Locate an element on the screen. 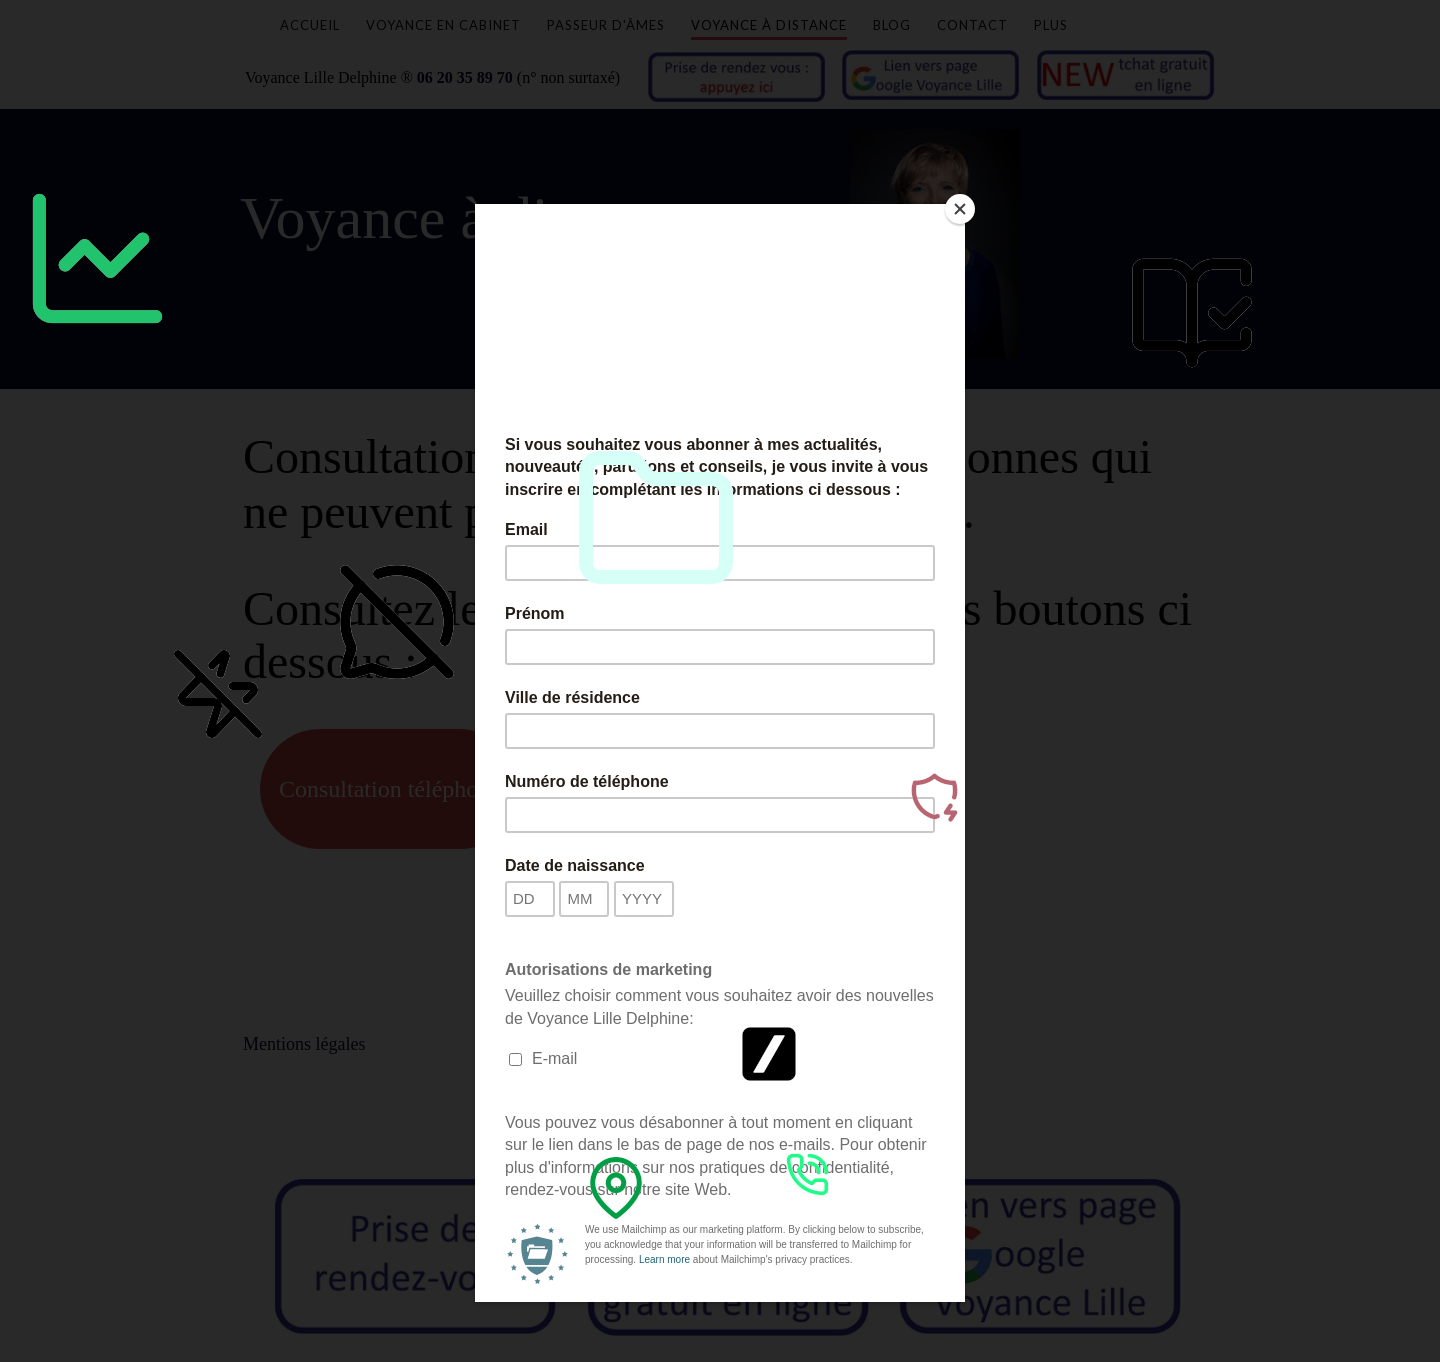  open file folder is located at coordinates (656, 521).